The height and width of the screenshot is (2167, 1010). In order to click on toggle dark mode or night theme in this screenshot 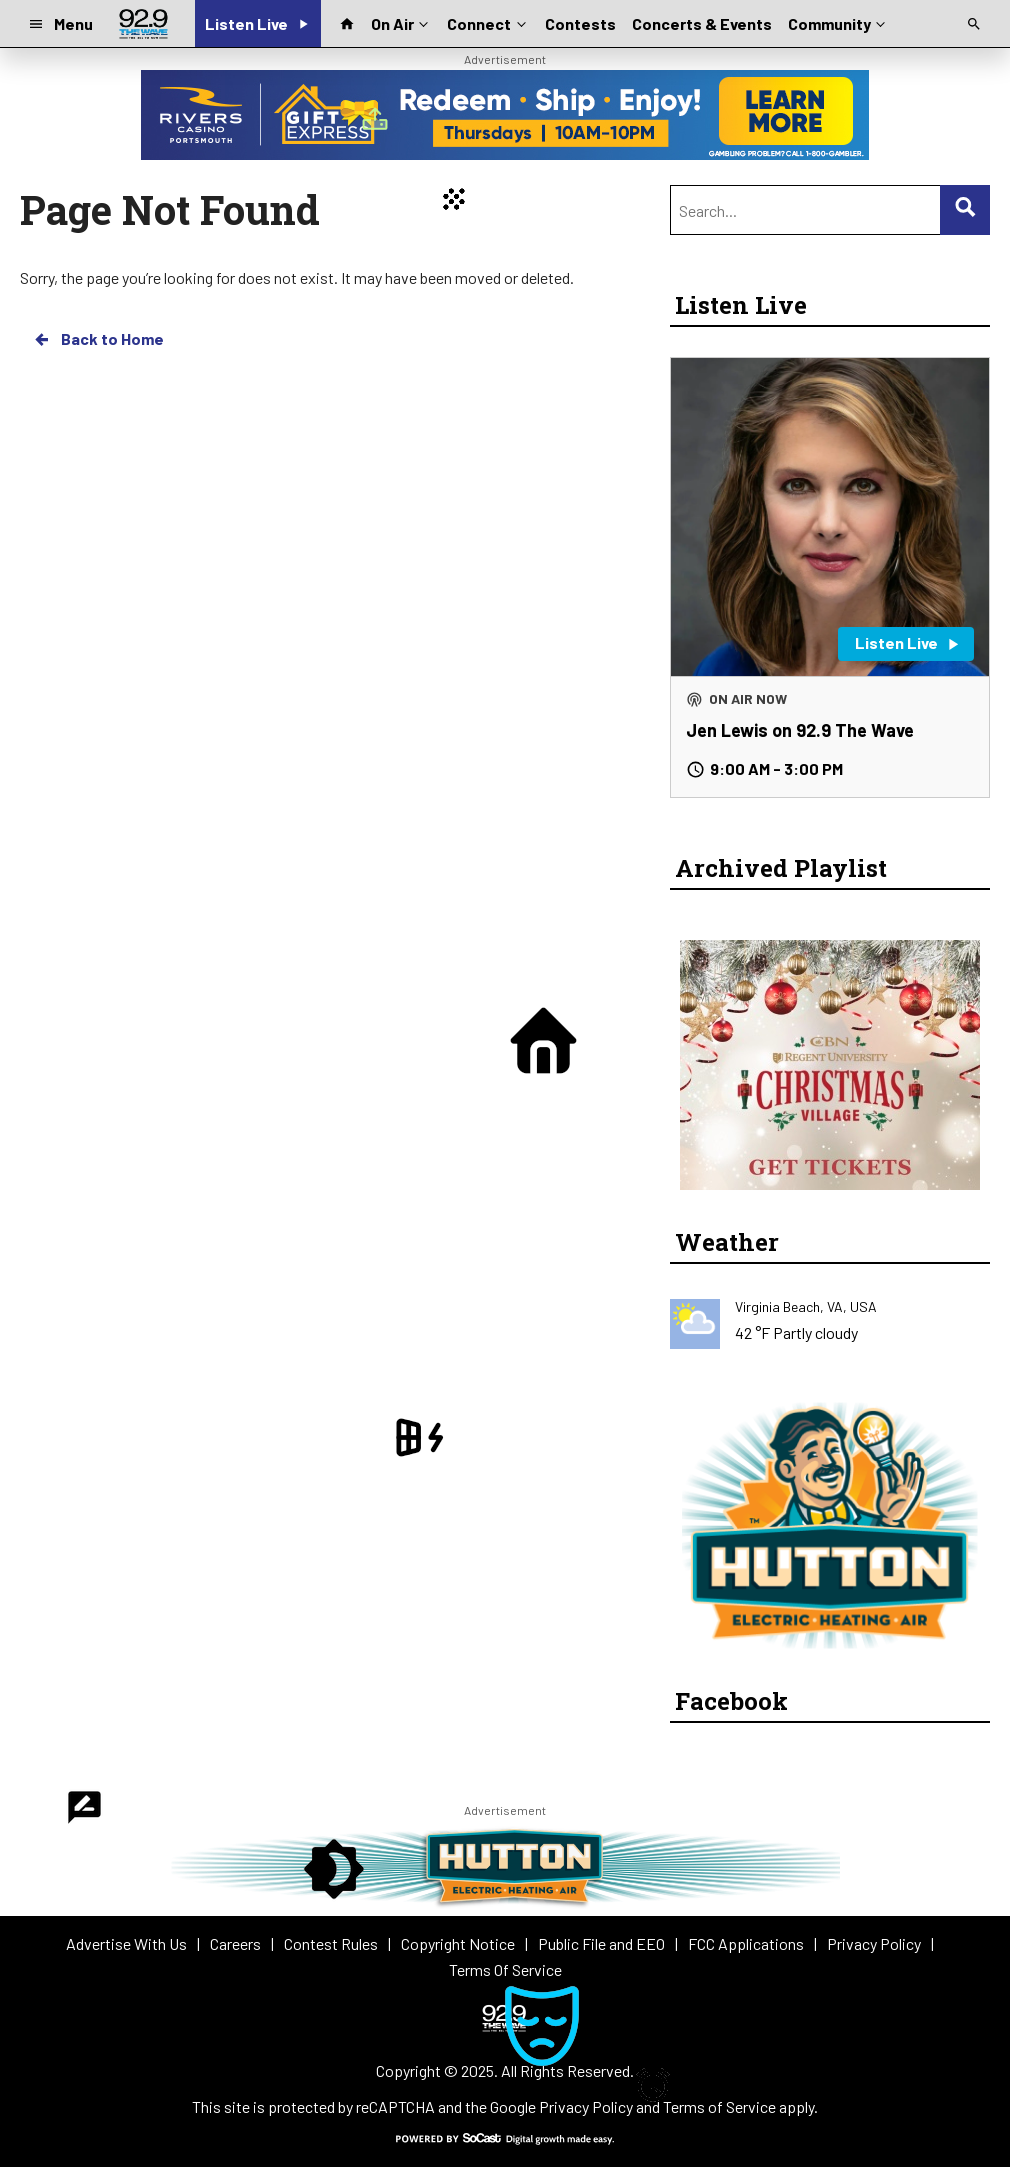, I will do `click(334, 1869)`.